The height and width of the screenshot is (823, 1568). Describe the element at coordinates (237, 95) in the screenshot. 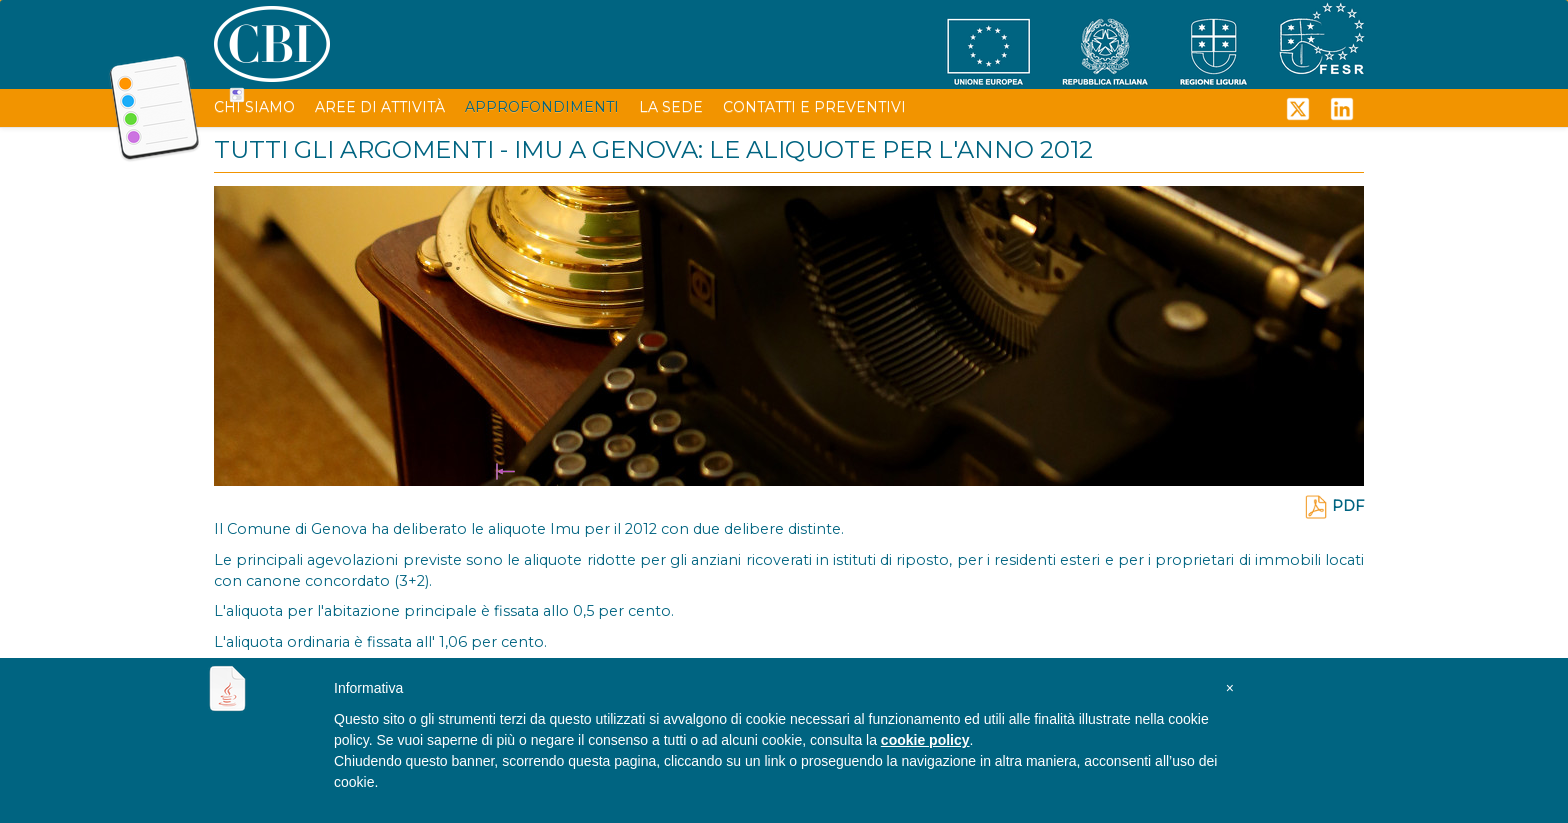

I see `open unity tweak tool settings` at that location.